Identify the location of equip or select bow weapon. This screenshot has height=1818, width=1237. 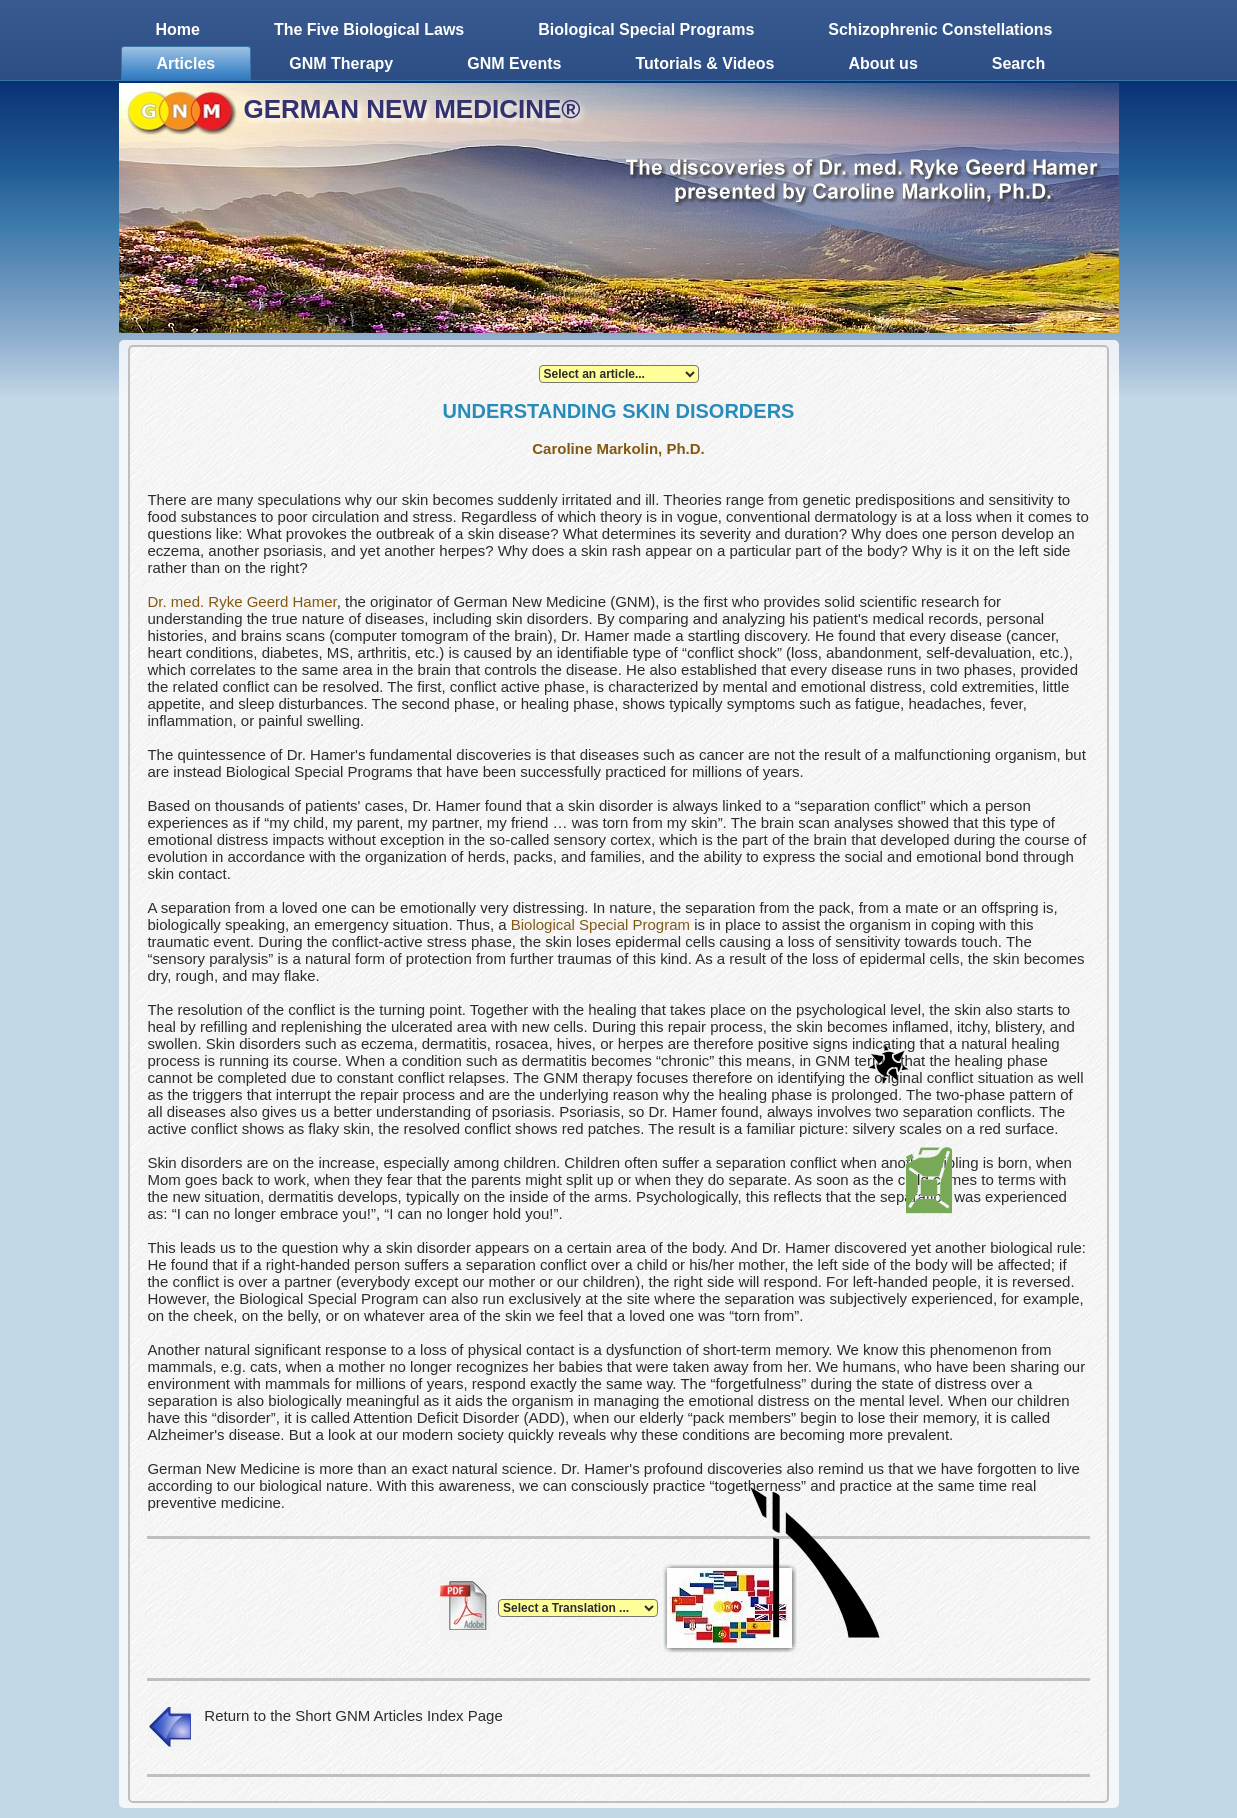
(797, 1560).